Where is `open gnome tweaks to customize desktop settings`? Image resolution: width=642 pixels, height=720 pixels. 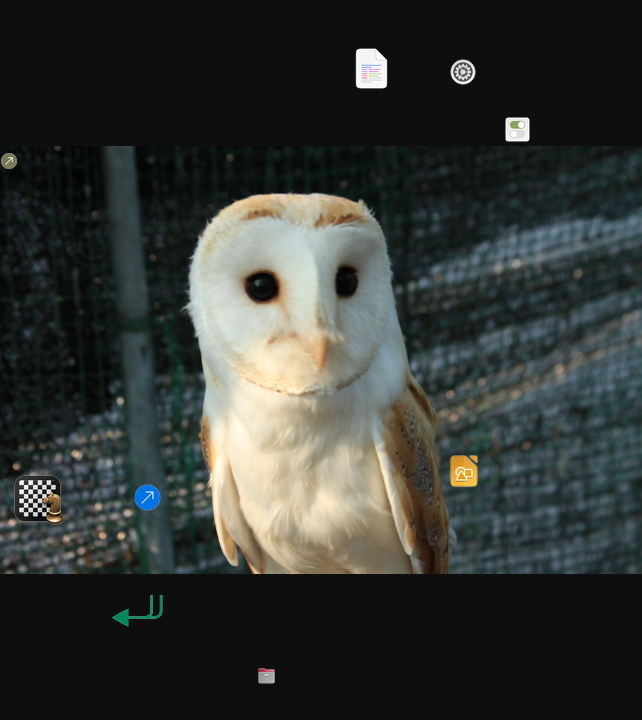 open gnome tweaks to customize desktop settings is located at coordinates (517, 129).